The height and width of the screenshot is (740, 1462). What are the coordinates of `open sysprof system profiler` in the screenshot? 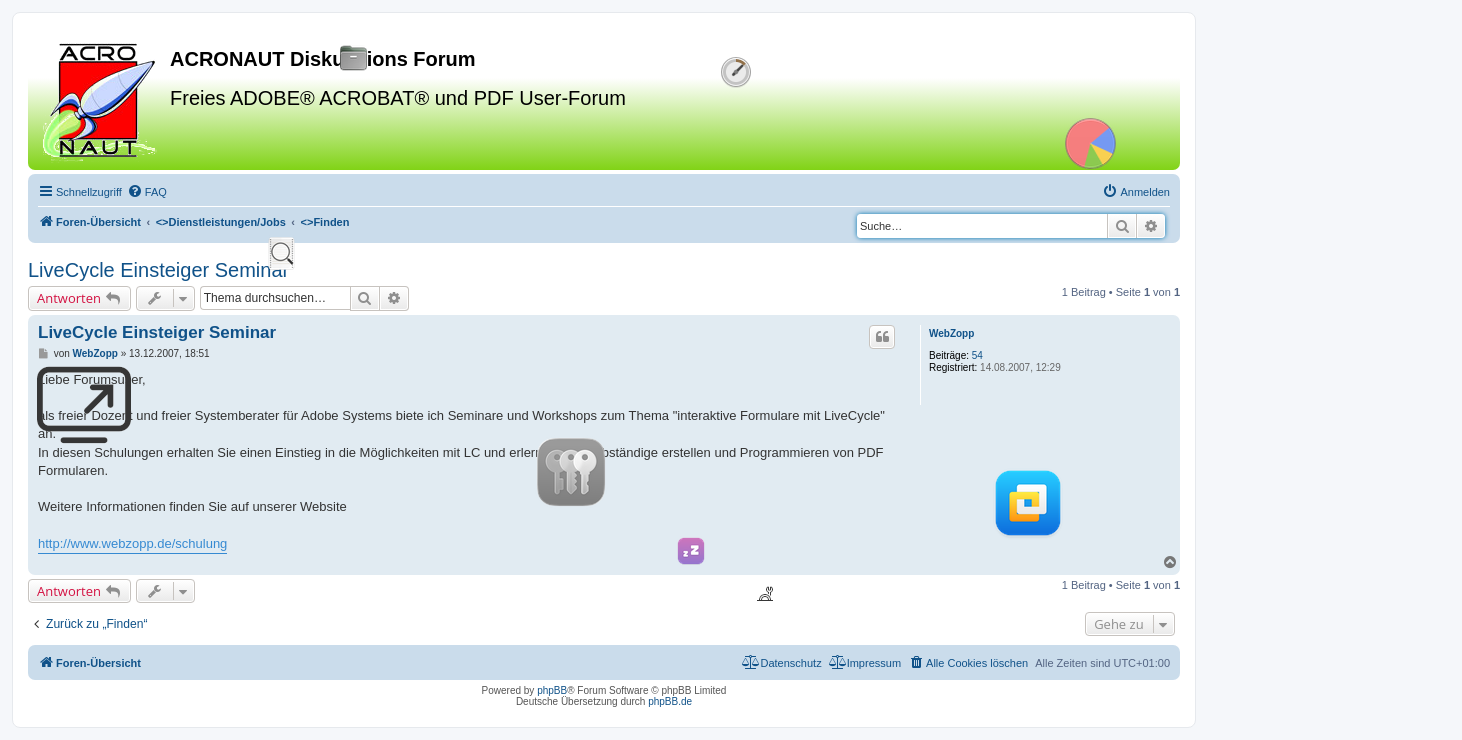 It's located at (736, 72).